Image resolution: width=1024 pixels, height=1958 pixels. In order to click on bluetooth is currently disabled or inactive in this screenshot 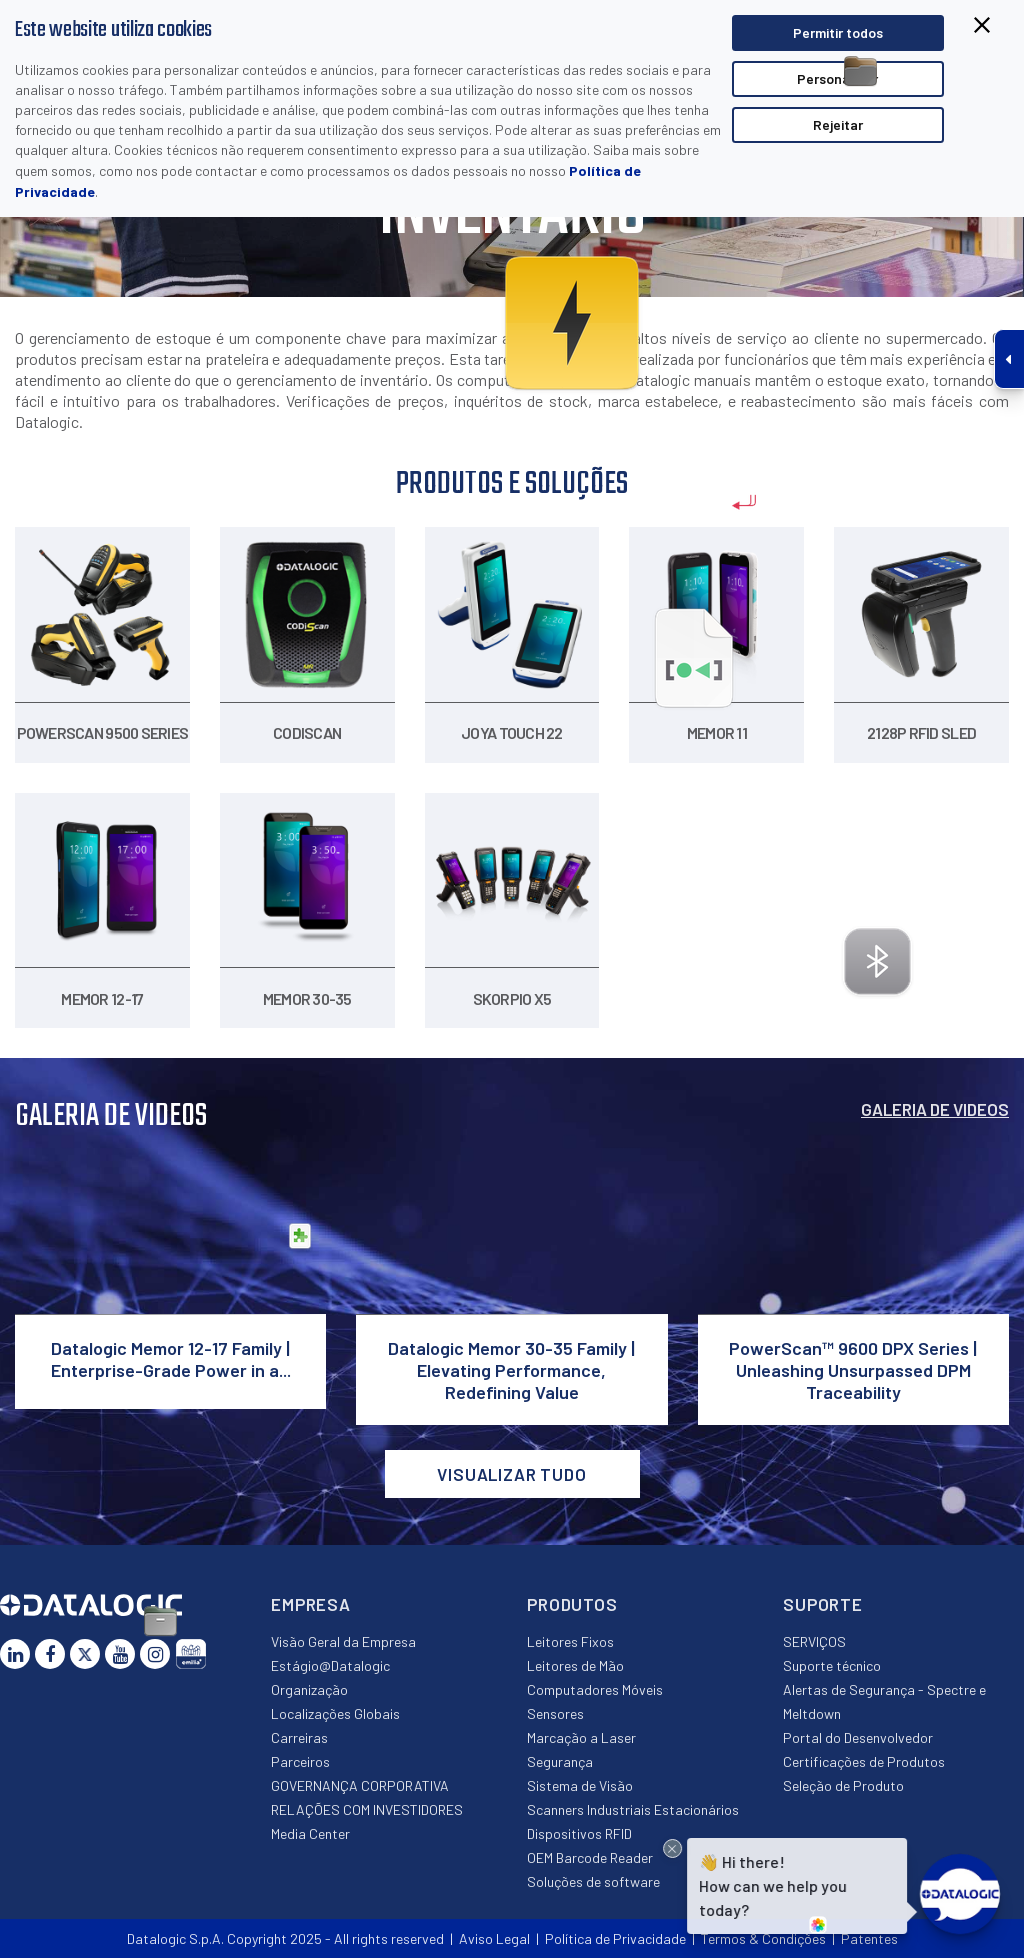, I will do `click(877, 962)`.